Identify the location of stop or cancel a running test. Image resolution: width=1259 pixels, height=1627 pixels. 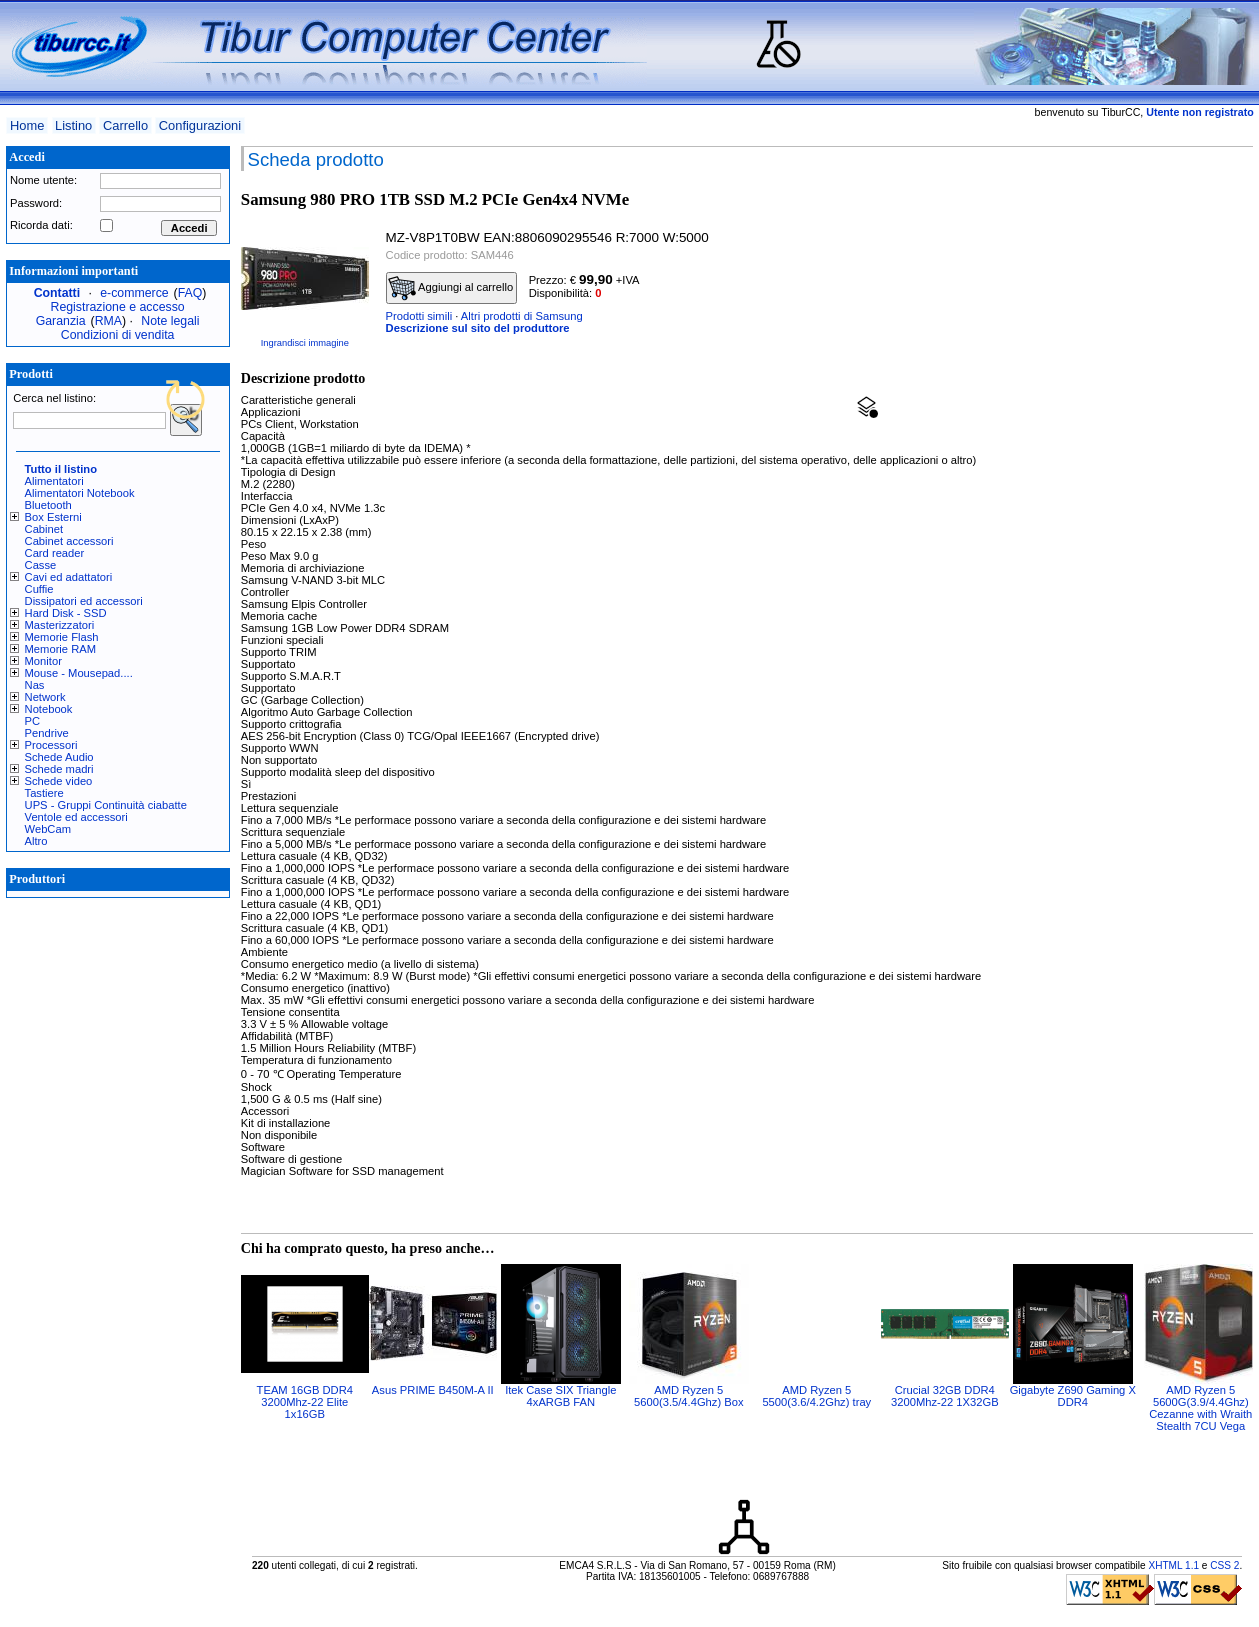
(777, 44).